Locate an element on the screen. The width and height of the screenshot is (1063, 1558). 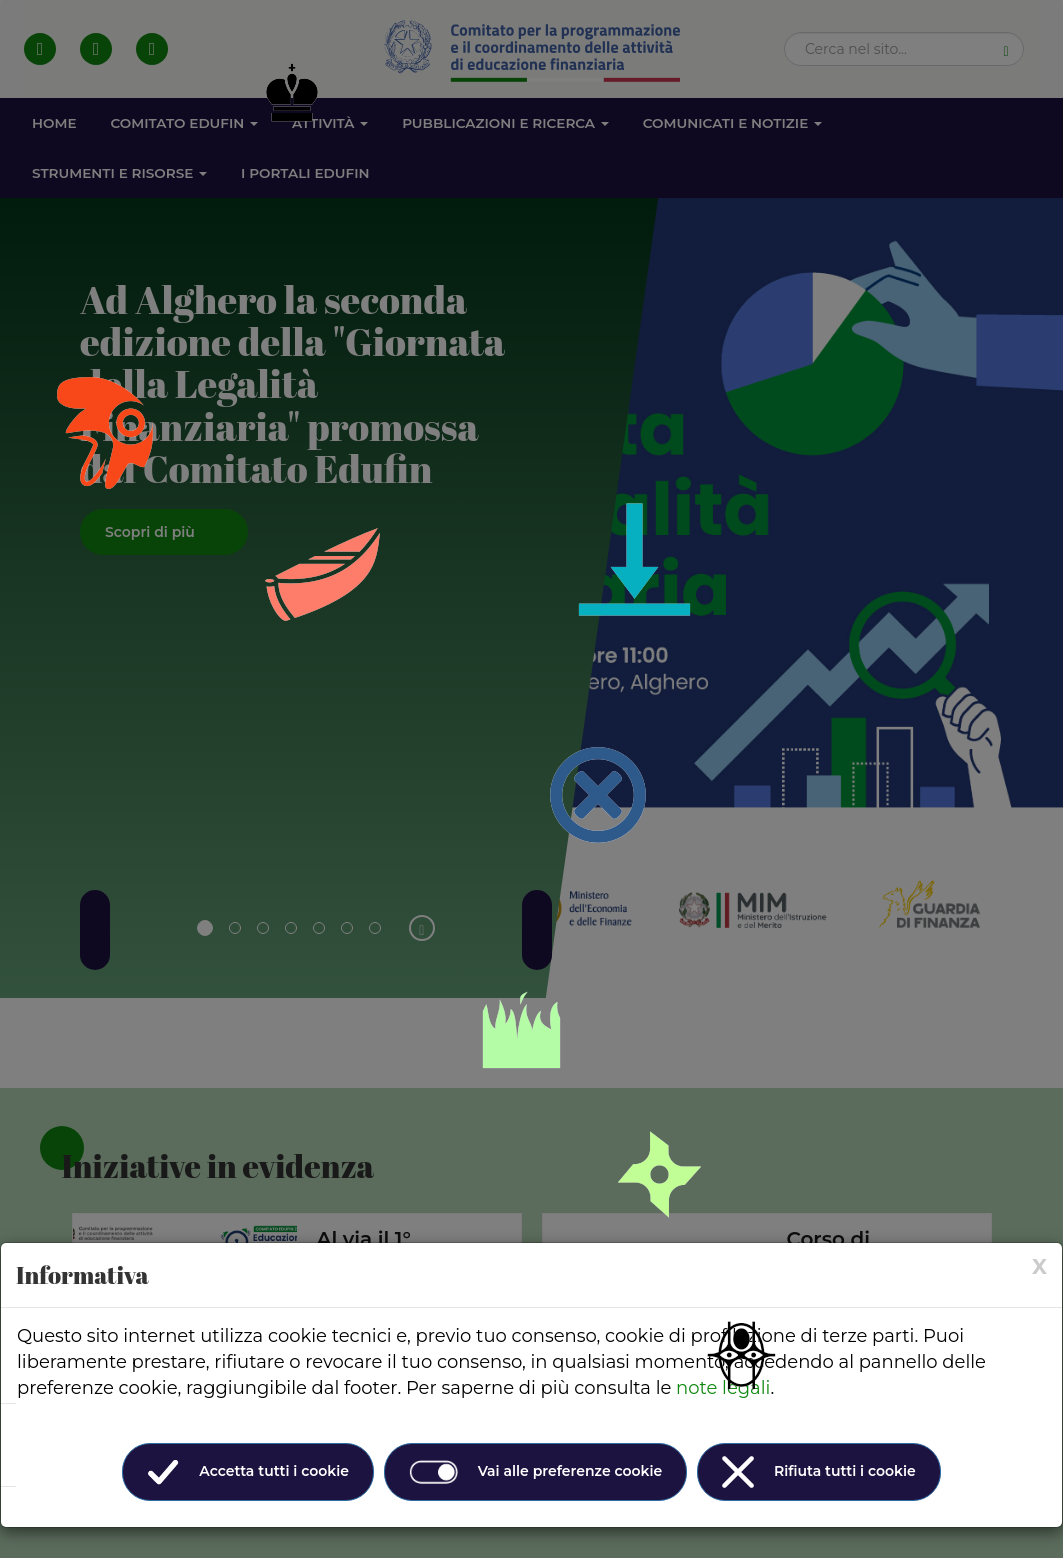
enable eye tracking or gaze detection is located at coordinates (741, 1355).